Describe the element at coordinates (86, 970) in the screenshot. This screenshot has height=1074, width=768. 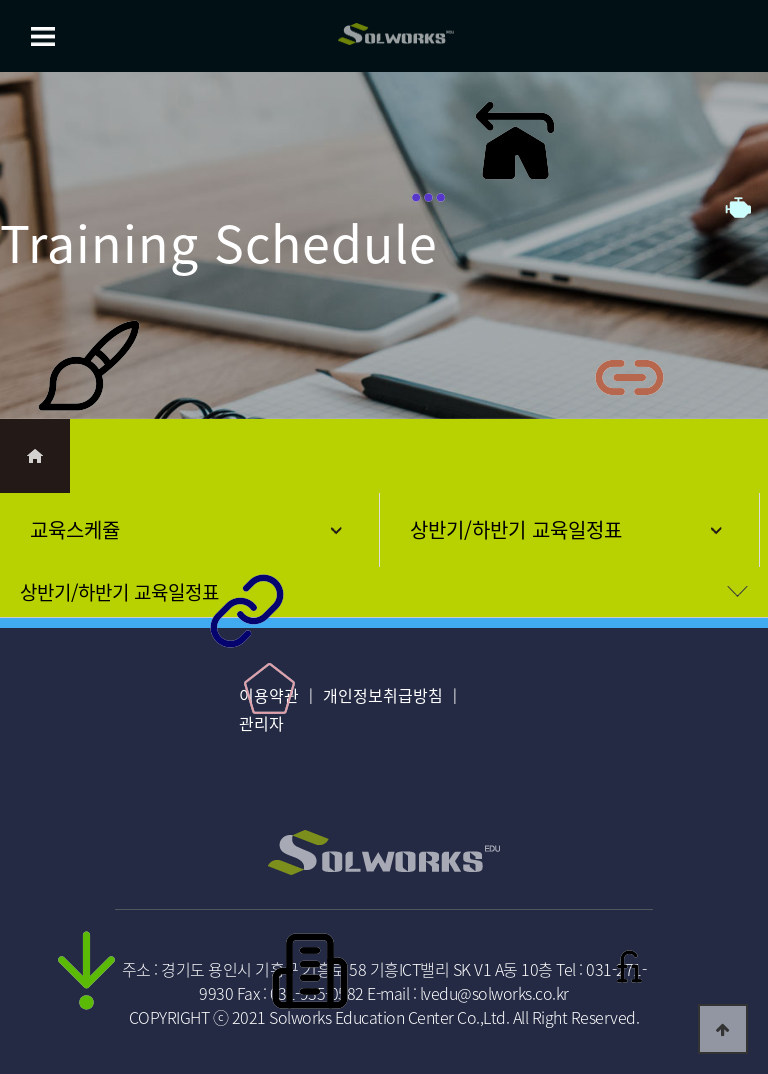
I see `download to a specific location` at that location.